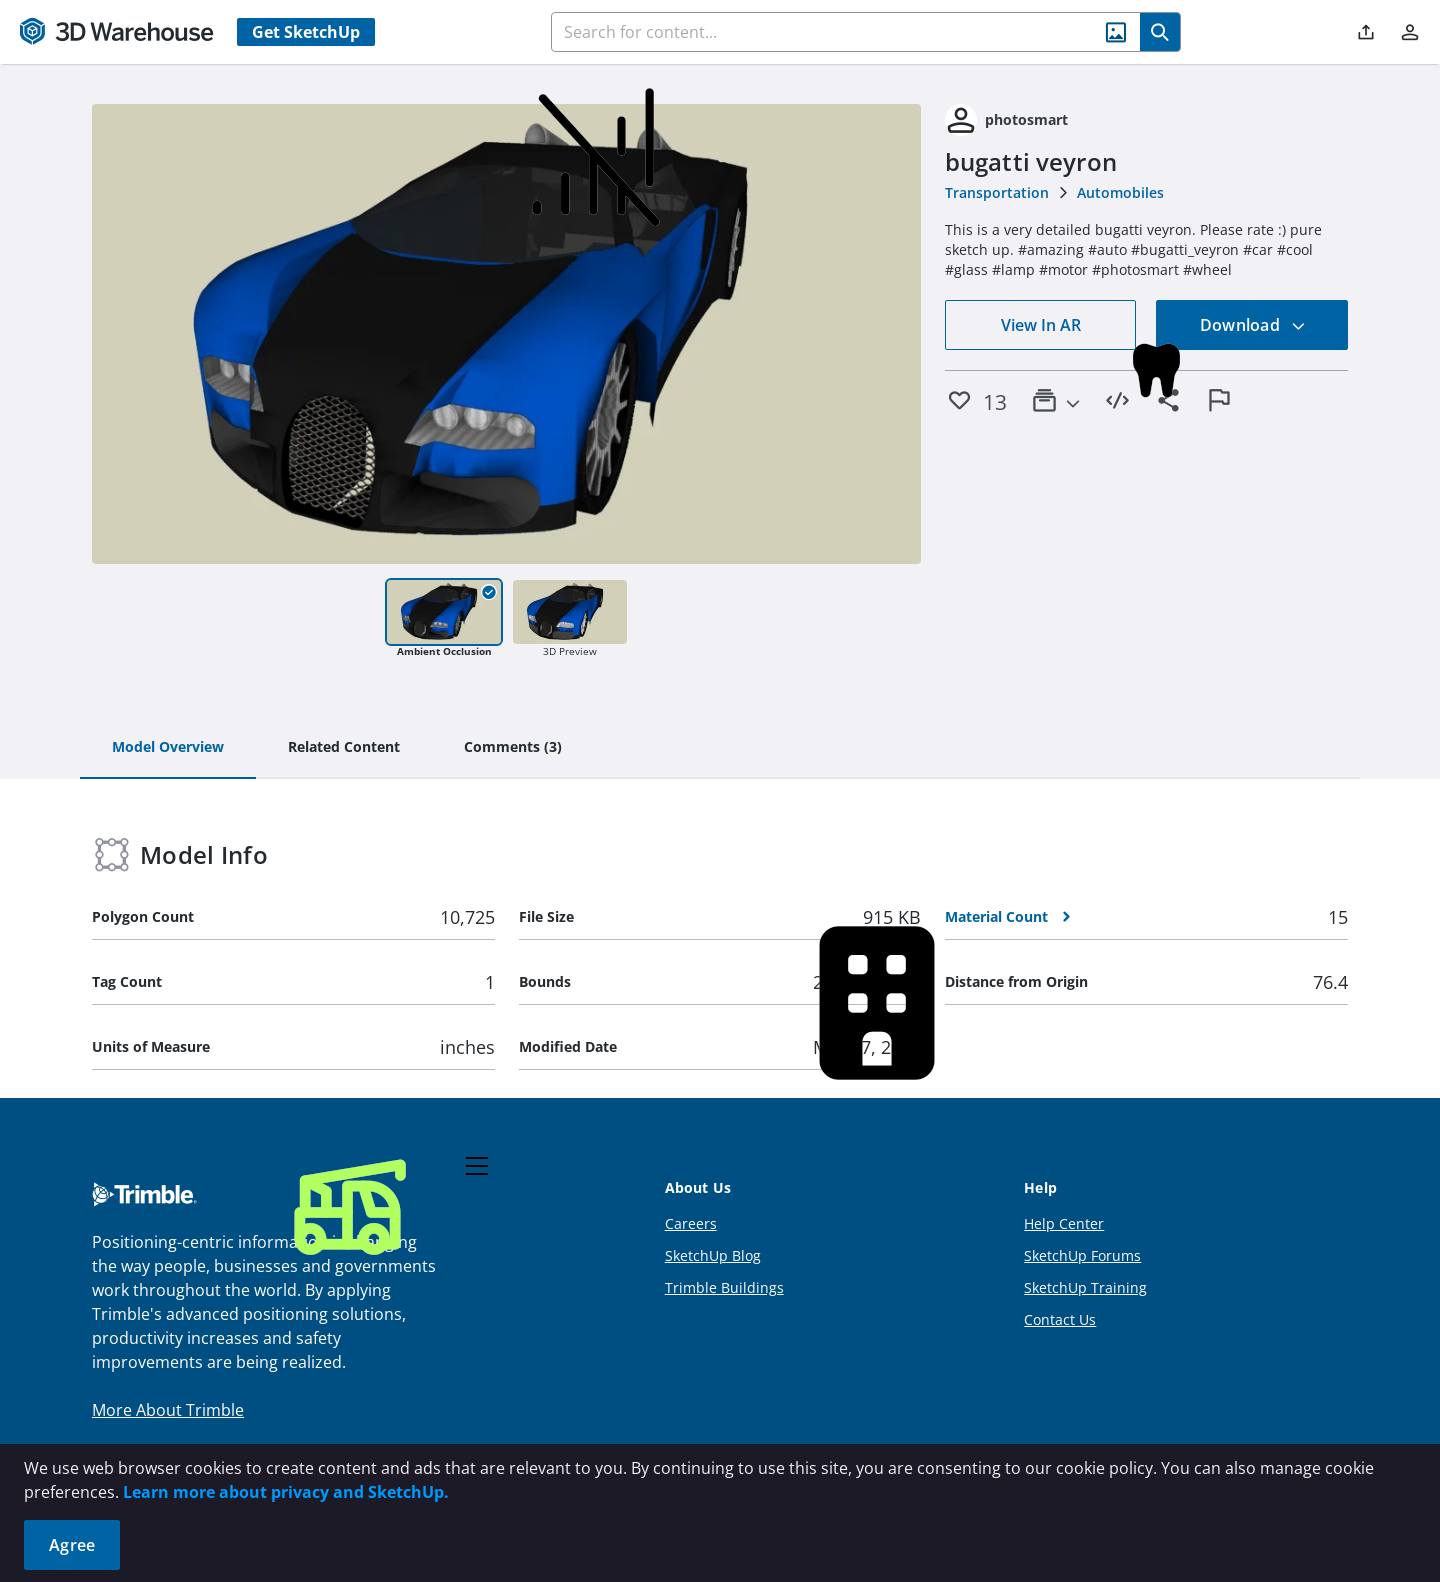 Image resolution: width=1440 pixels, height=1582 pixels. I want to click on request a tow truck service, so click(347, 1212).